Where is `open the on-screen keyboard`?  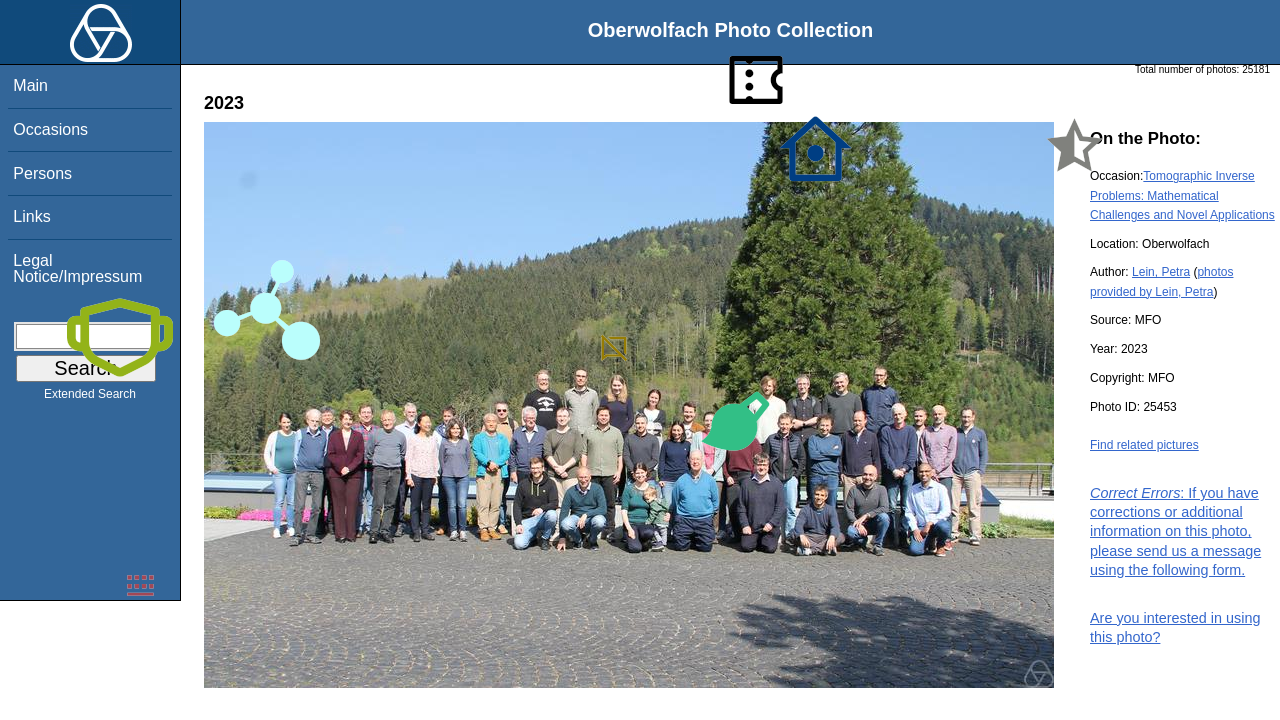 open the on-screen keyboard is located at coordinates (140, 585).